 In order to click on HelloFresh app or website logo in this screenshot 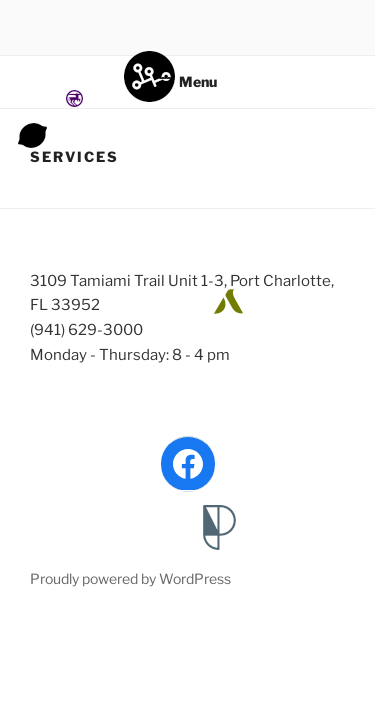, I will do `click(32, 135)`.